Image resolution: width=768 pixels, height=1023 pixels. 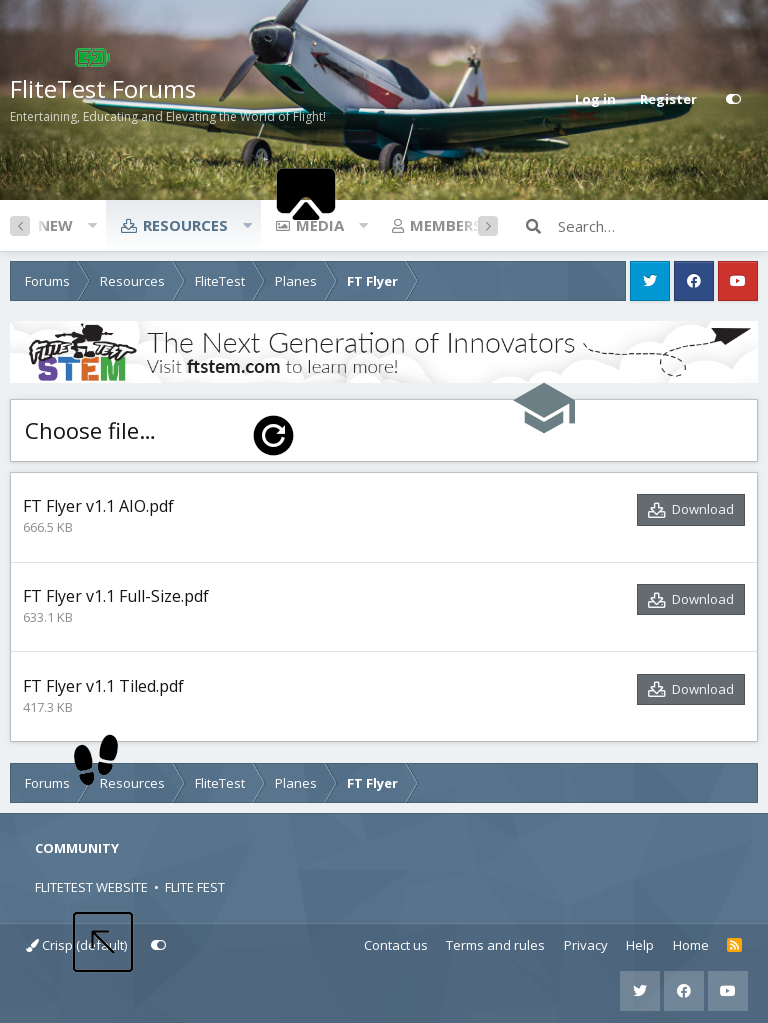 What do you see at coordinates (273, 435) in the screenshot?
I see `refresh or reload content` at bounding box center [273, 435].